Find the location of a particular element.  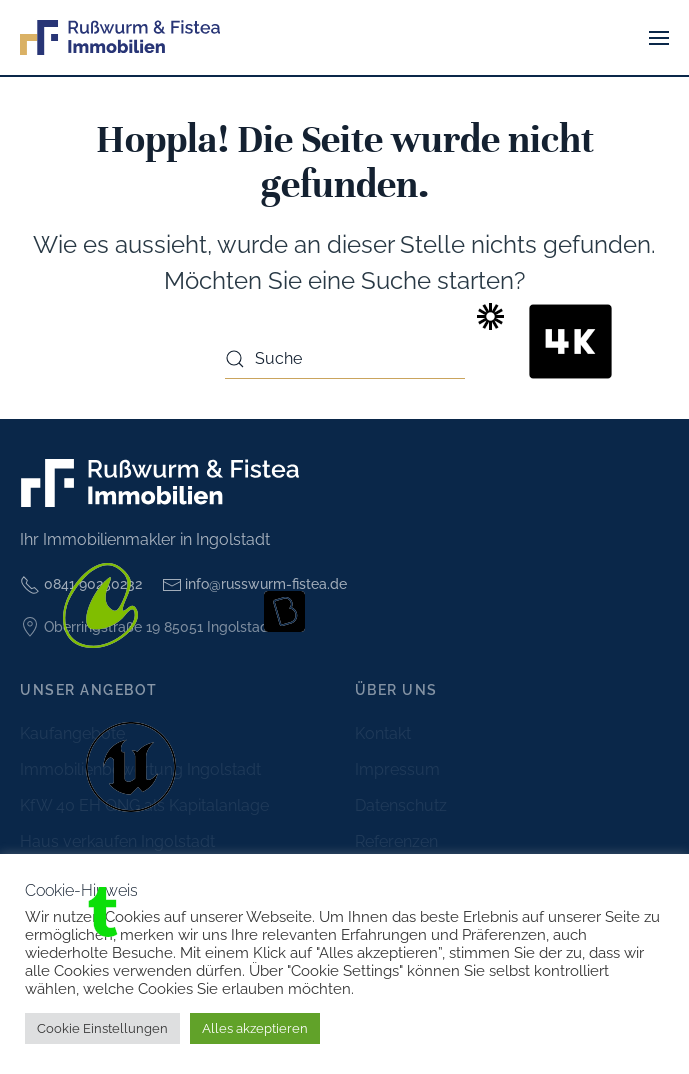

open loom video messaging app is located at coordinates (490, 316).